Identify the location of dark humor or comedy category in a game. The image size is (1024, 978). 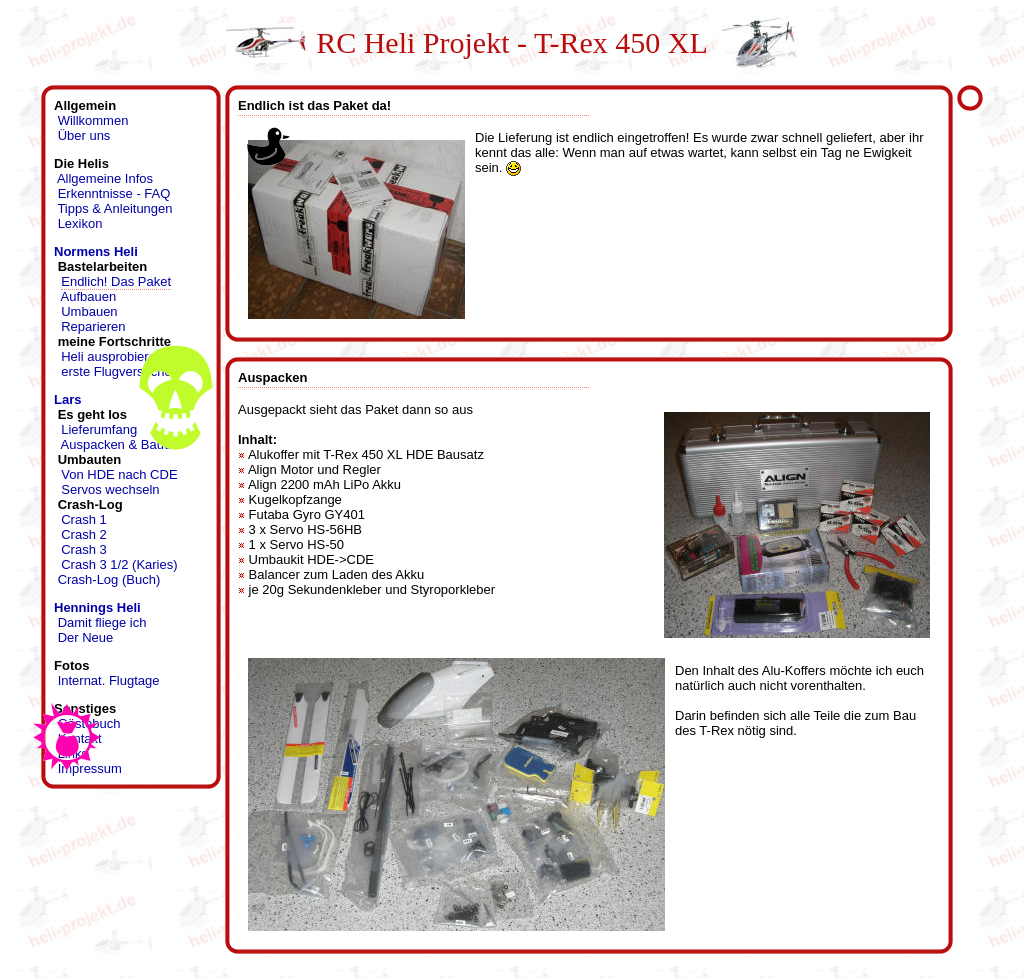
(175, 398).